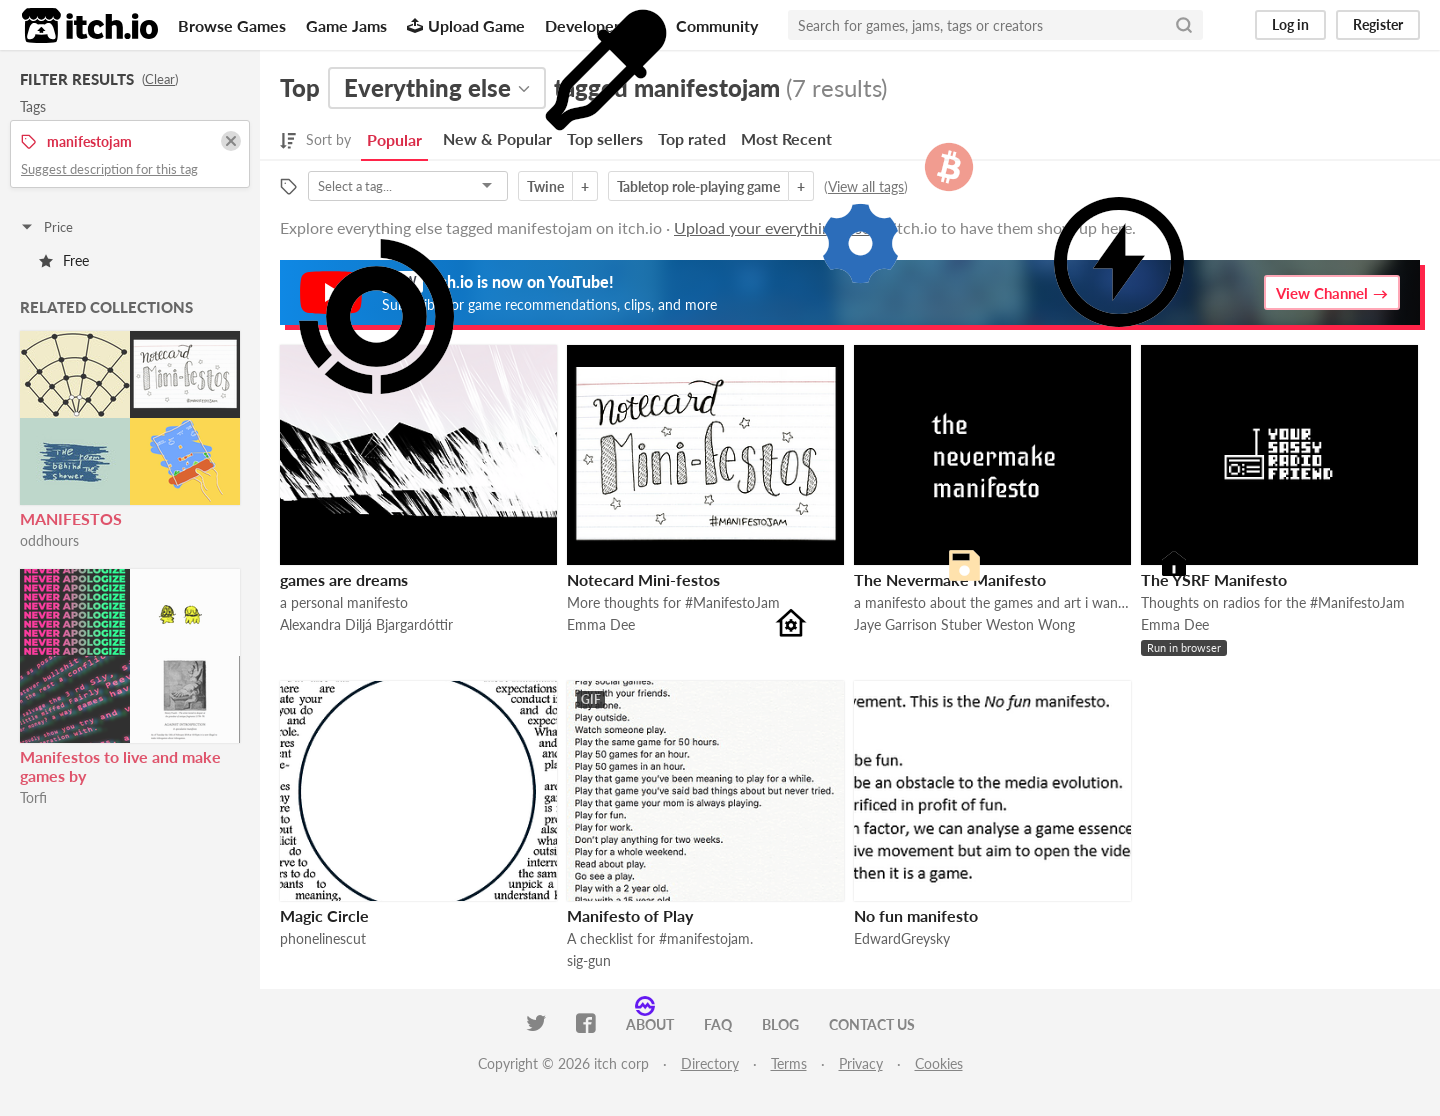 The width and height of the screenshot is (1440, 1116). What do you see at coordinates (645, 1006) in the screenshot?
I see `shanghai metro official app or website` at bounding box center [645, 1006].